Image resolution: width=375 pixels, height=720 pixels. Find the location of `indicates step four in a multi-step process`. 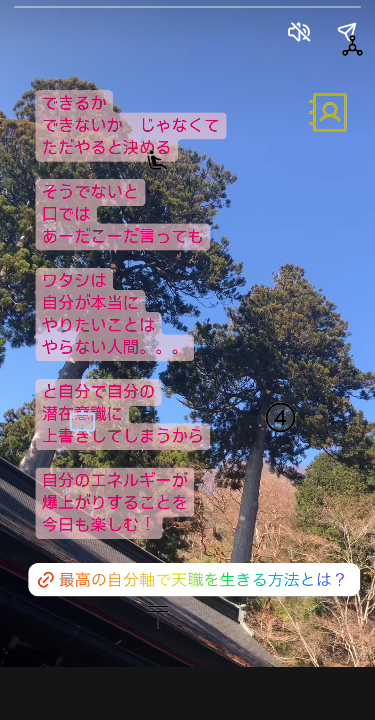

indicates step four in a multi-step process is located at coordinates (280, 417).